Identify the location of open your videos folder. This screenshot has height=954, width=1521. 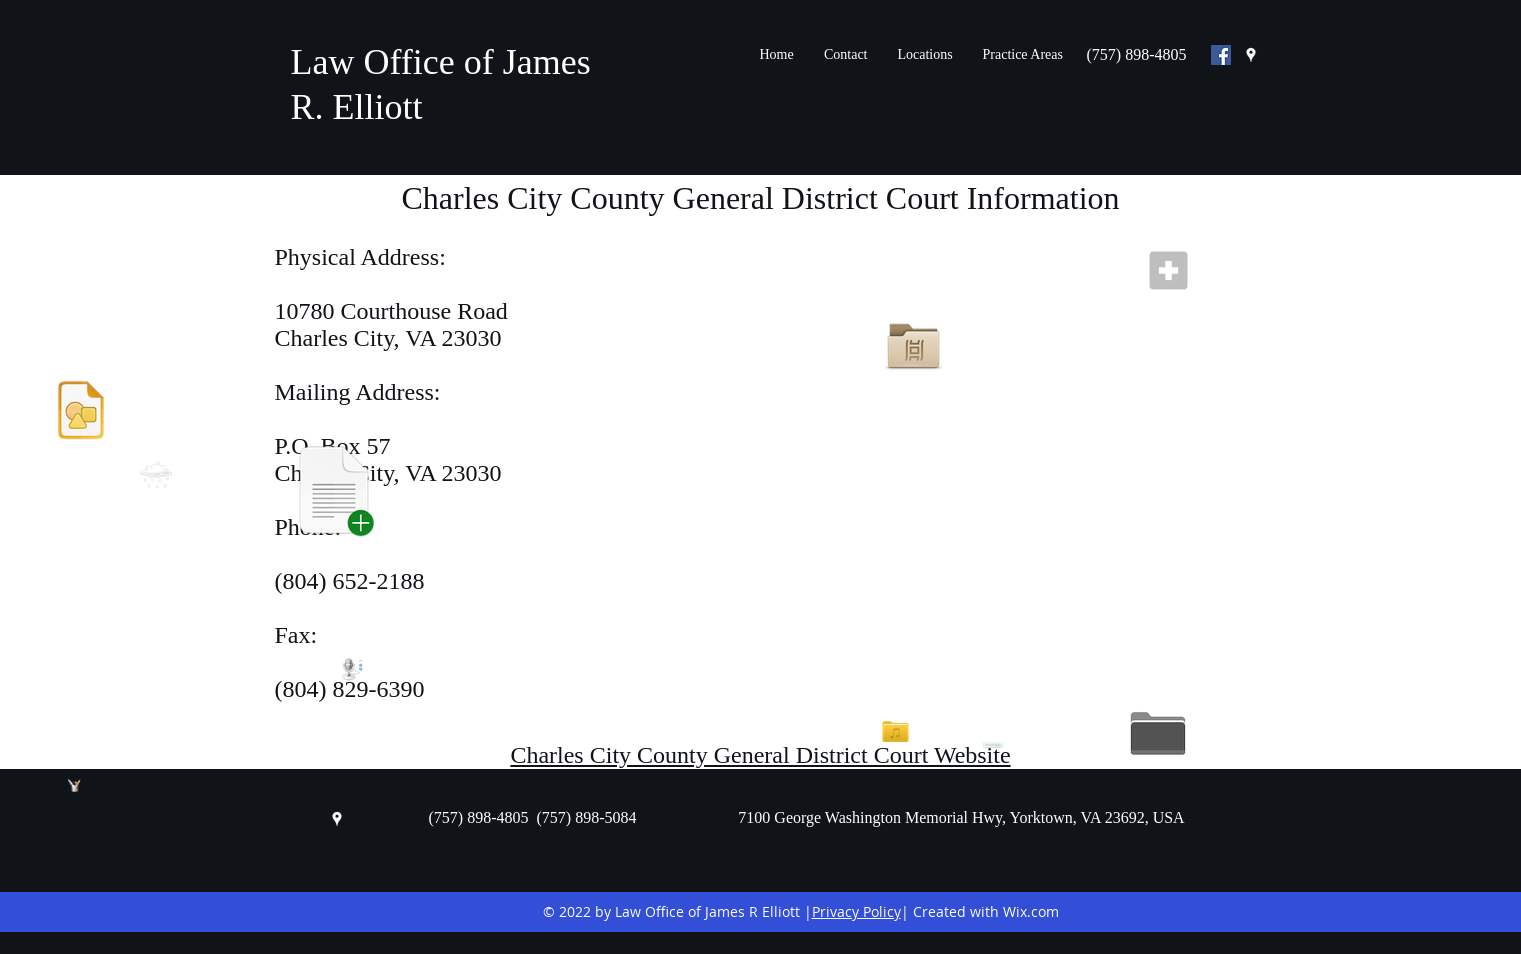
(913, 348).